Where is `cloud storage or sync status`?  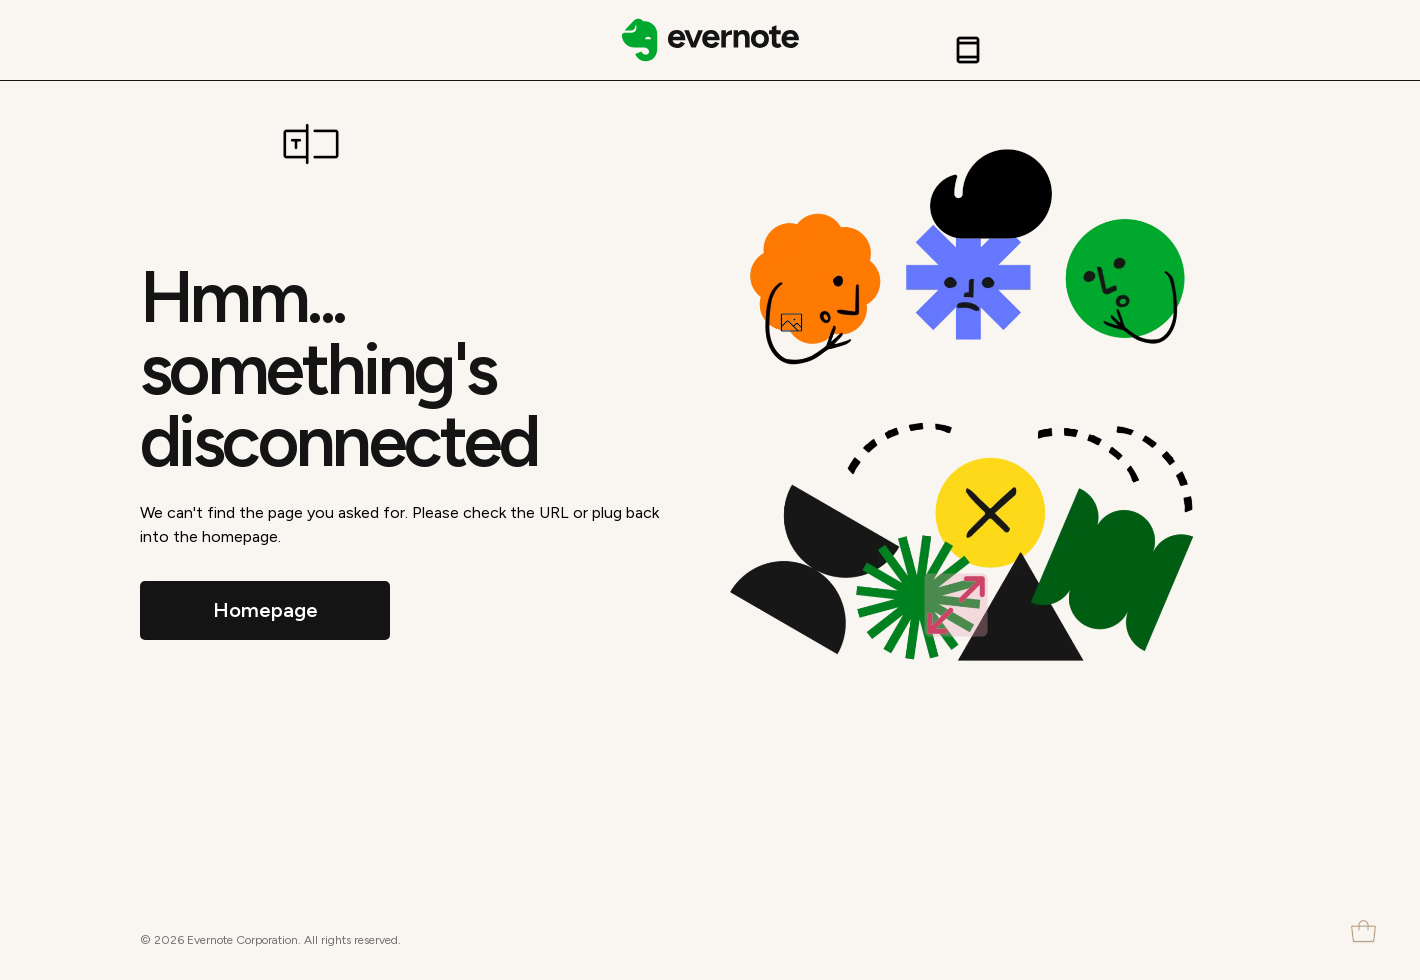 cloud storage or sync status is located at coordinates (991, 194).